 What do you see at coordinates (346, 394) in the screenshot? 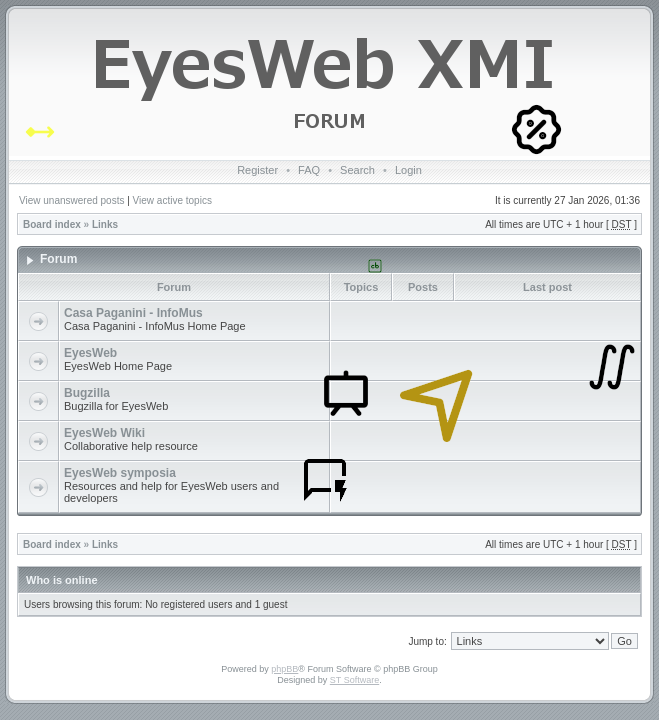
I see `start or view a presentation` at bounding box center [346, 394].